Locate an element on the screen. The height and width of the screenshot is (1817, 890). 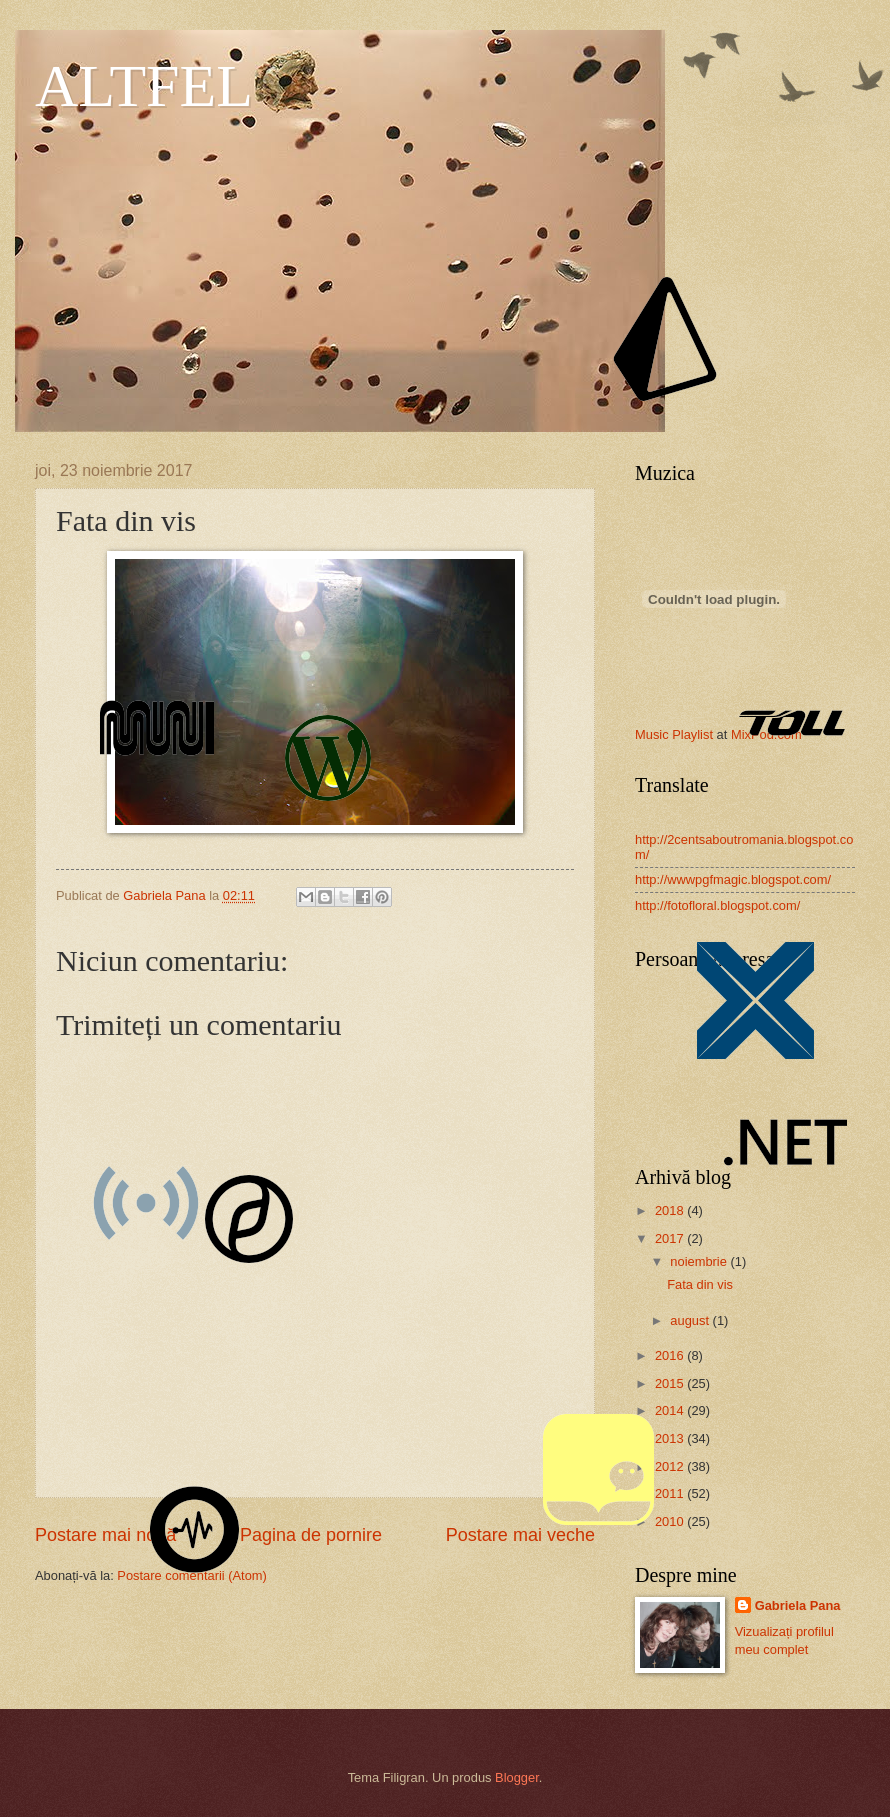
indicates a .NET framework project or application is located at coordinates (785, 1142).